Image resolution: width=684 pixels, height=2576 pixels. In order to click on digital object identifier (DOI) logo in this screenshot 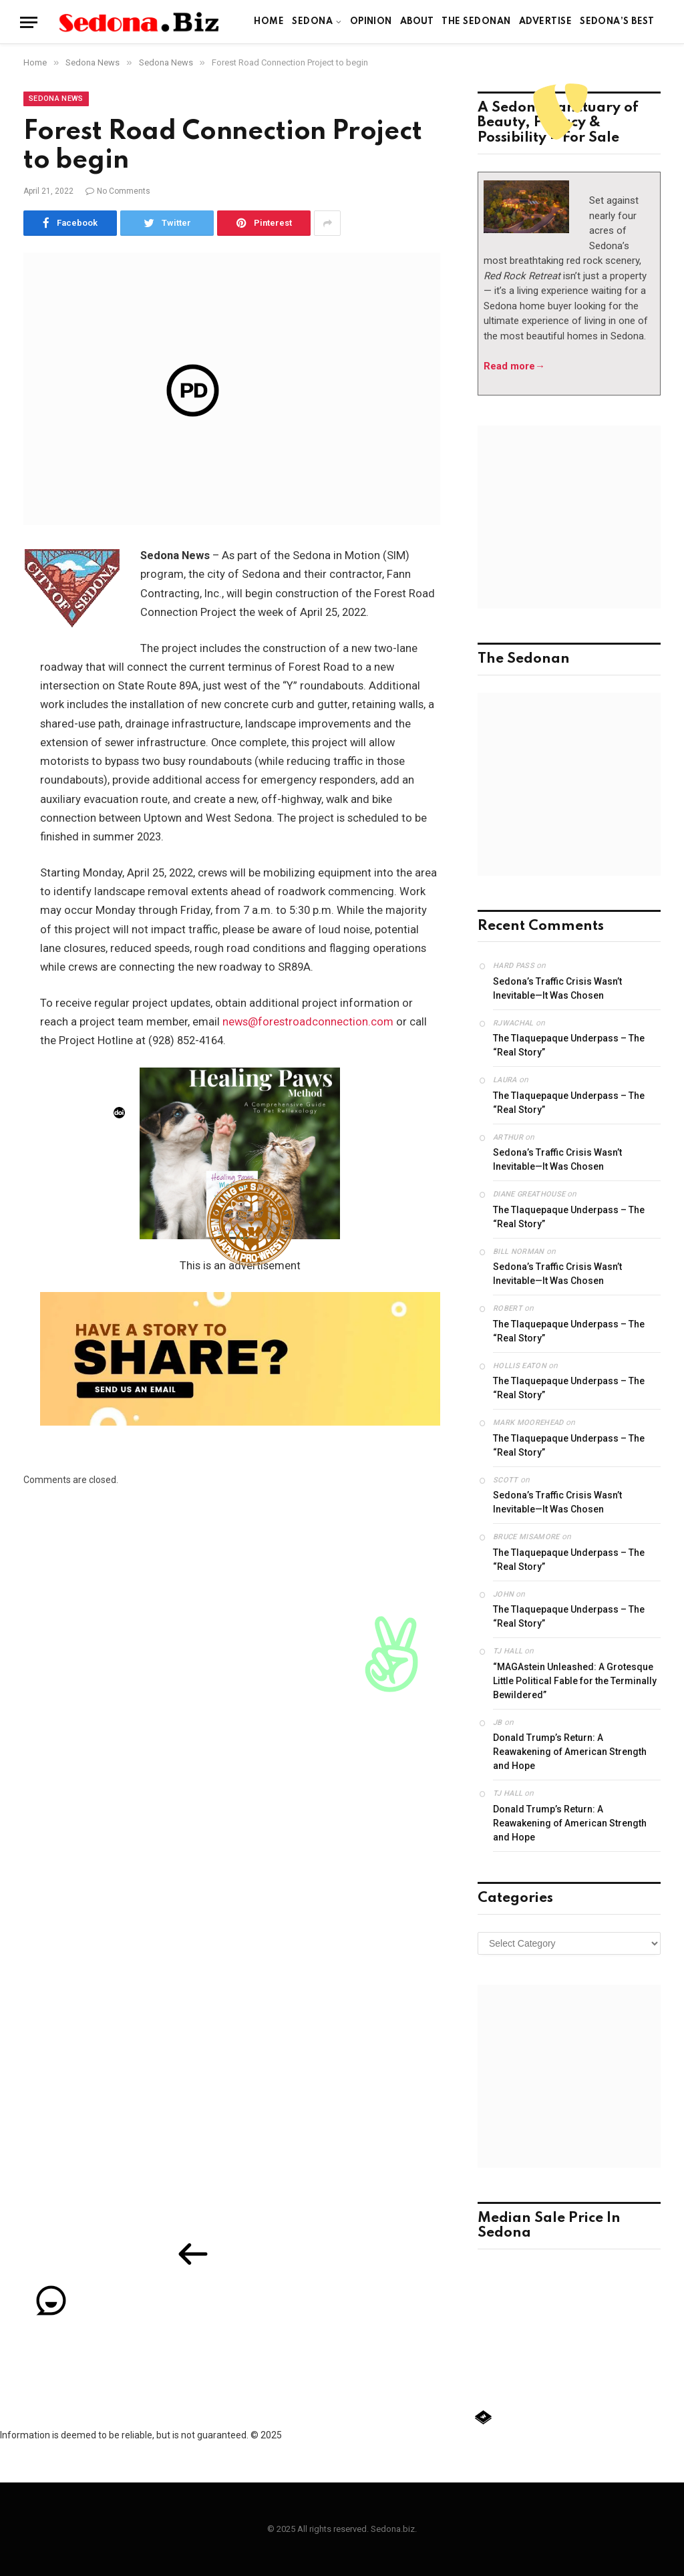, I will do `click(119, 1112)`.